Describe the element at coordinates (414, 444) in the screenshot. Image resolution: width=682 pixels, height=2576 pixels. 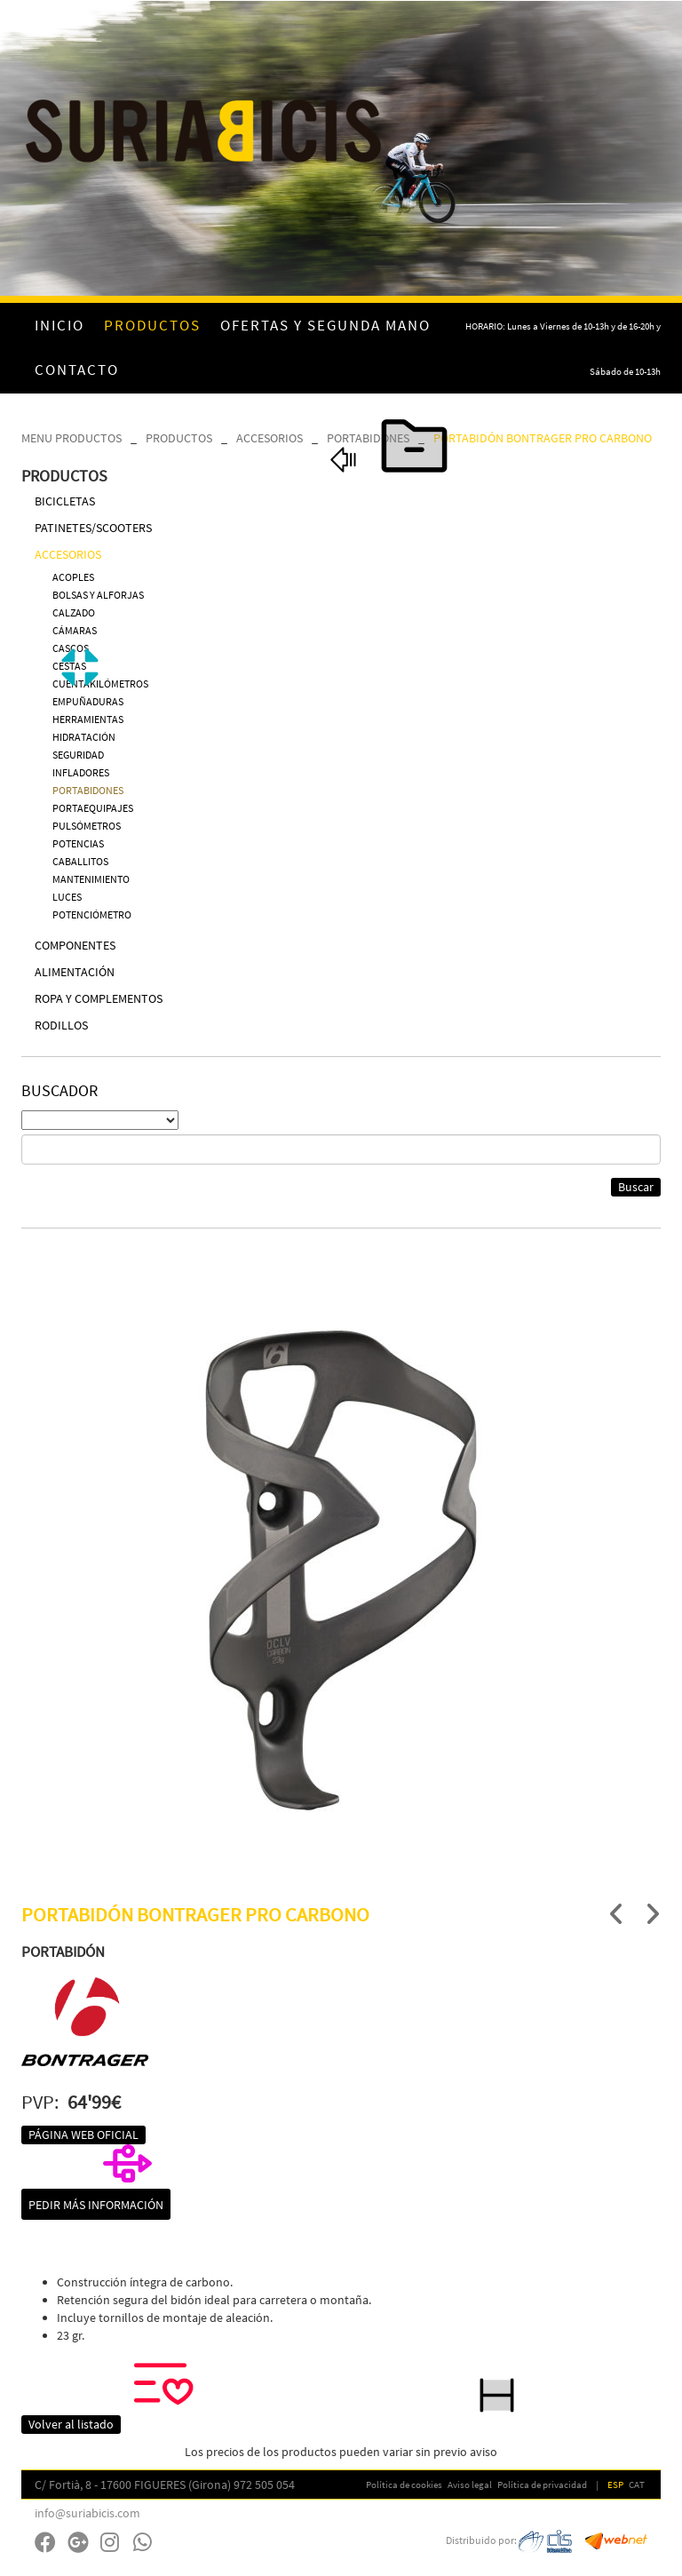
I see `remove a folder` at that location.